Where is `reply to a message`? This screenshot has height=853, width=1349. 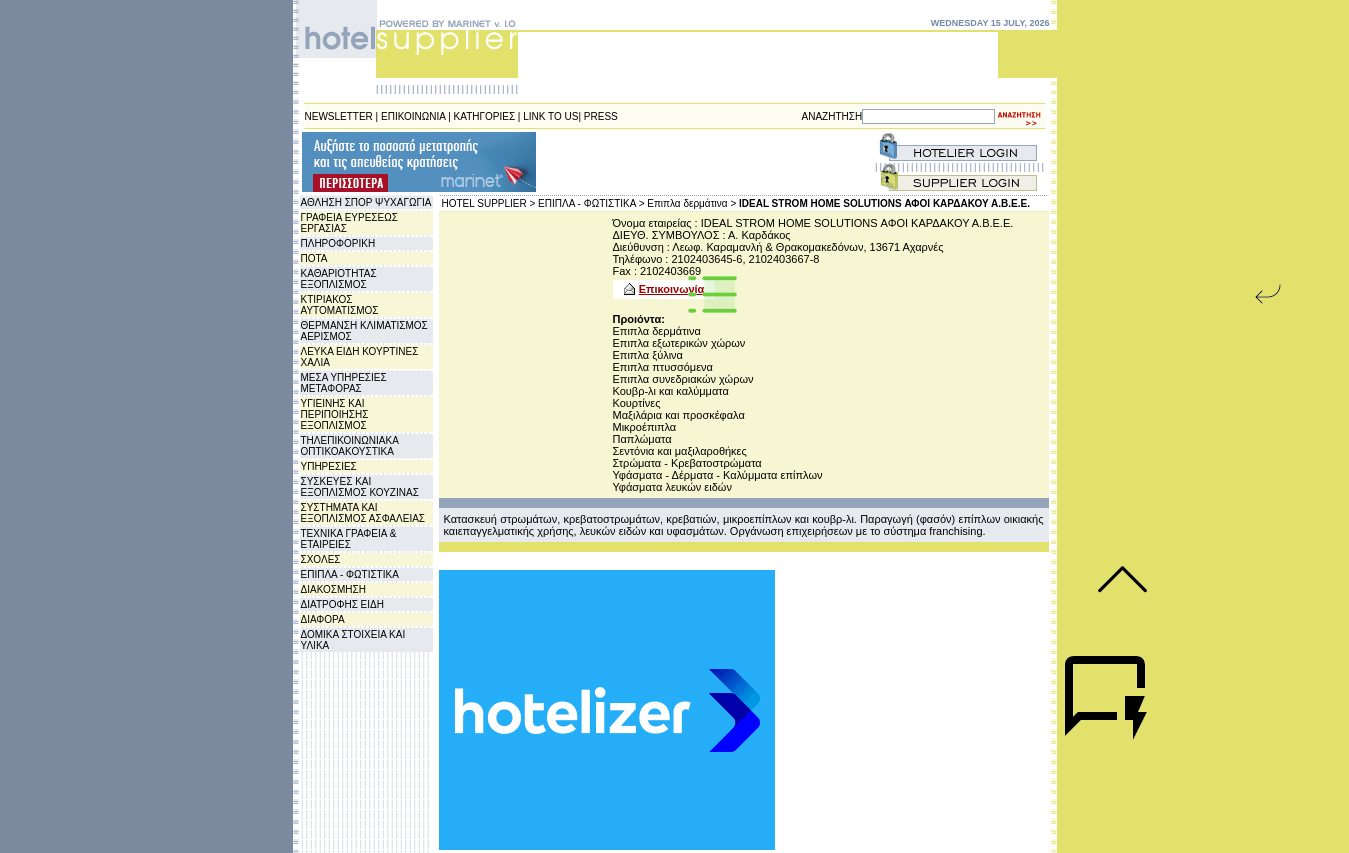
reply to a message is located at coordinates (1268, 294).